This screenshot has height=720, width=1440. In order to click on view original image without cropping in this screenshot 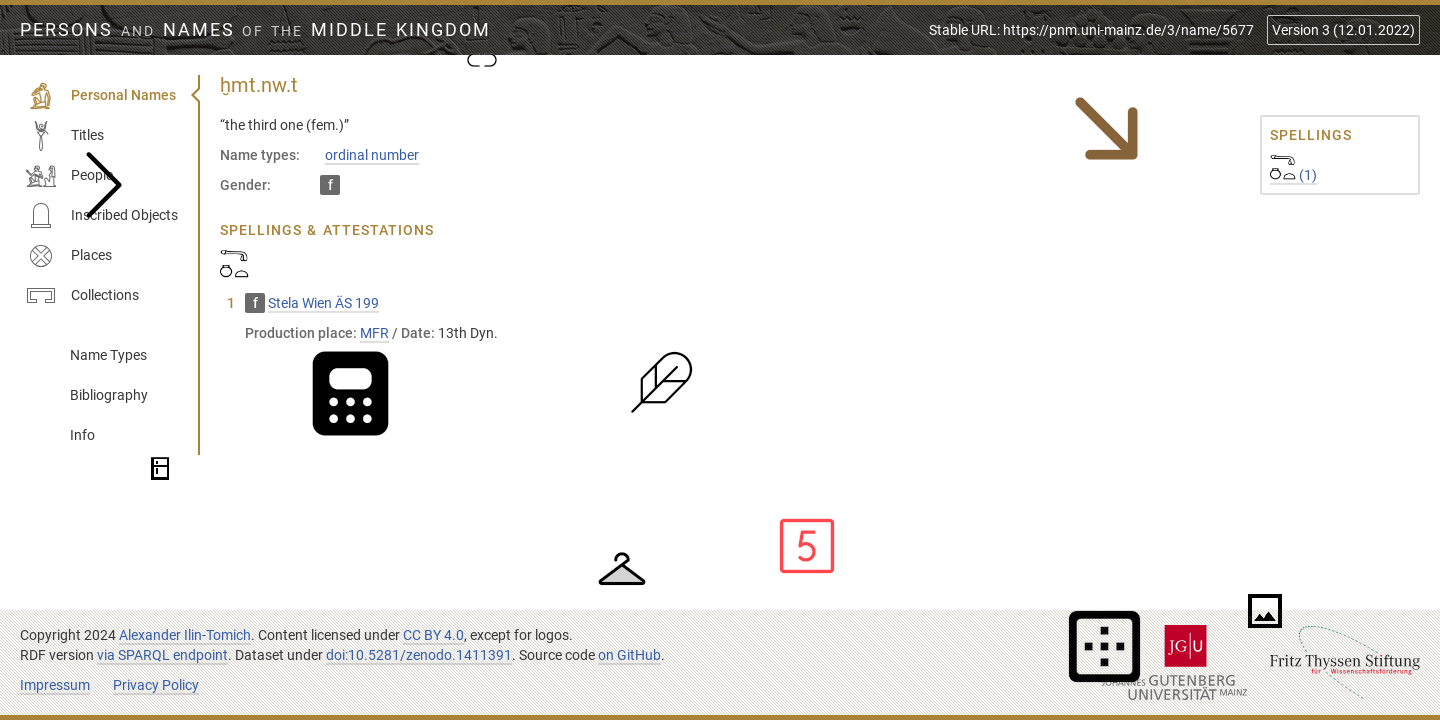, I will do `click(1265, 611)`.